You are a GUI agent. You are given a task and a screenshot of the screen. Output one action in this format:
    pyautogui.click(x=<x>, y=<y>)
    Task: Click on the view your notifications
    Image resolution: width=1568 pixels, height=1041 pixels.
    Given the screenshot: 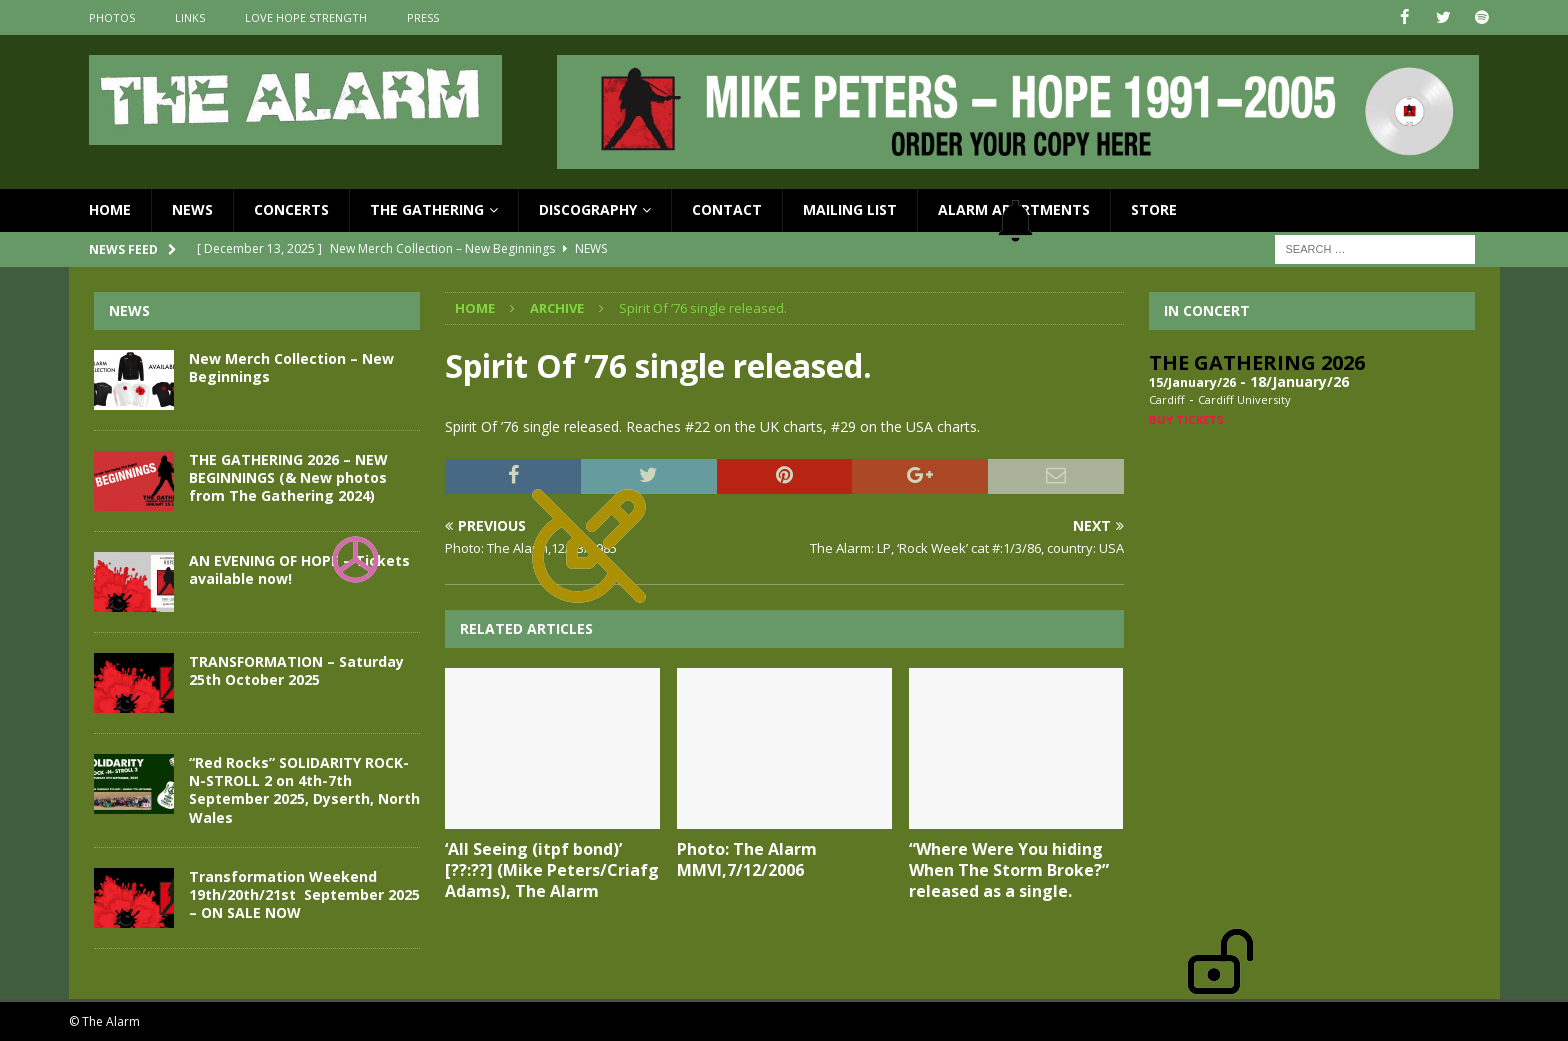 What is the action you would take?
    pyautogui.click(x=1015, y=220)
    